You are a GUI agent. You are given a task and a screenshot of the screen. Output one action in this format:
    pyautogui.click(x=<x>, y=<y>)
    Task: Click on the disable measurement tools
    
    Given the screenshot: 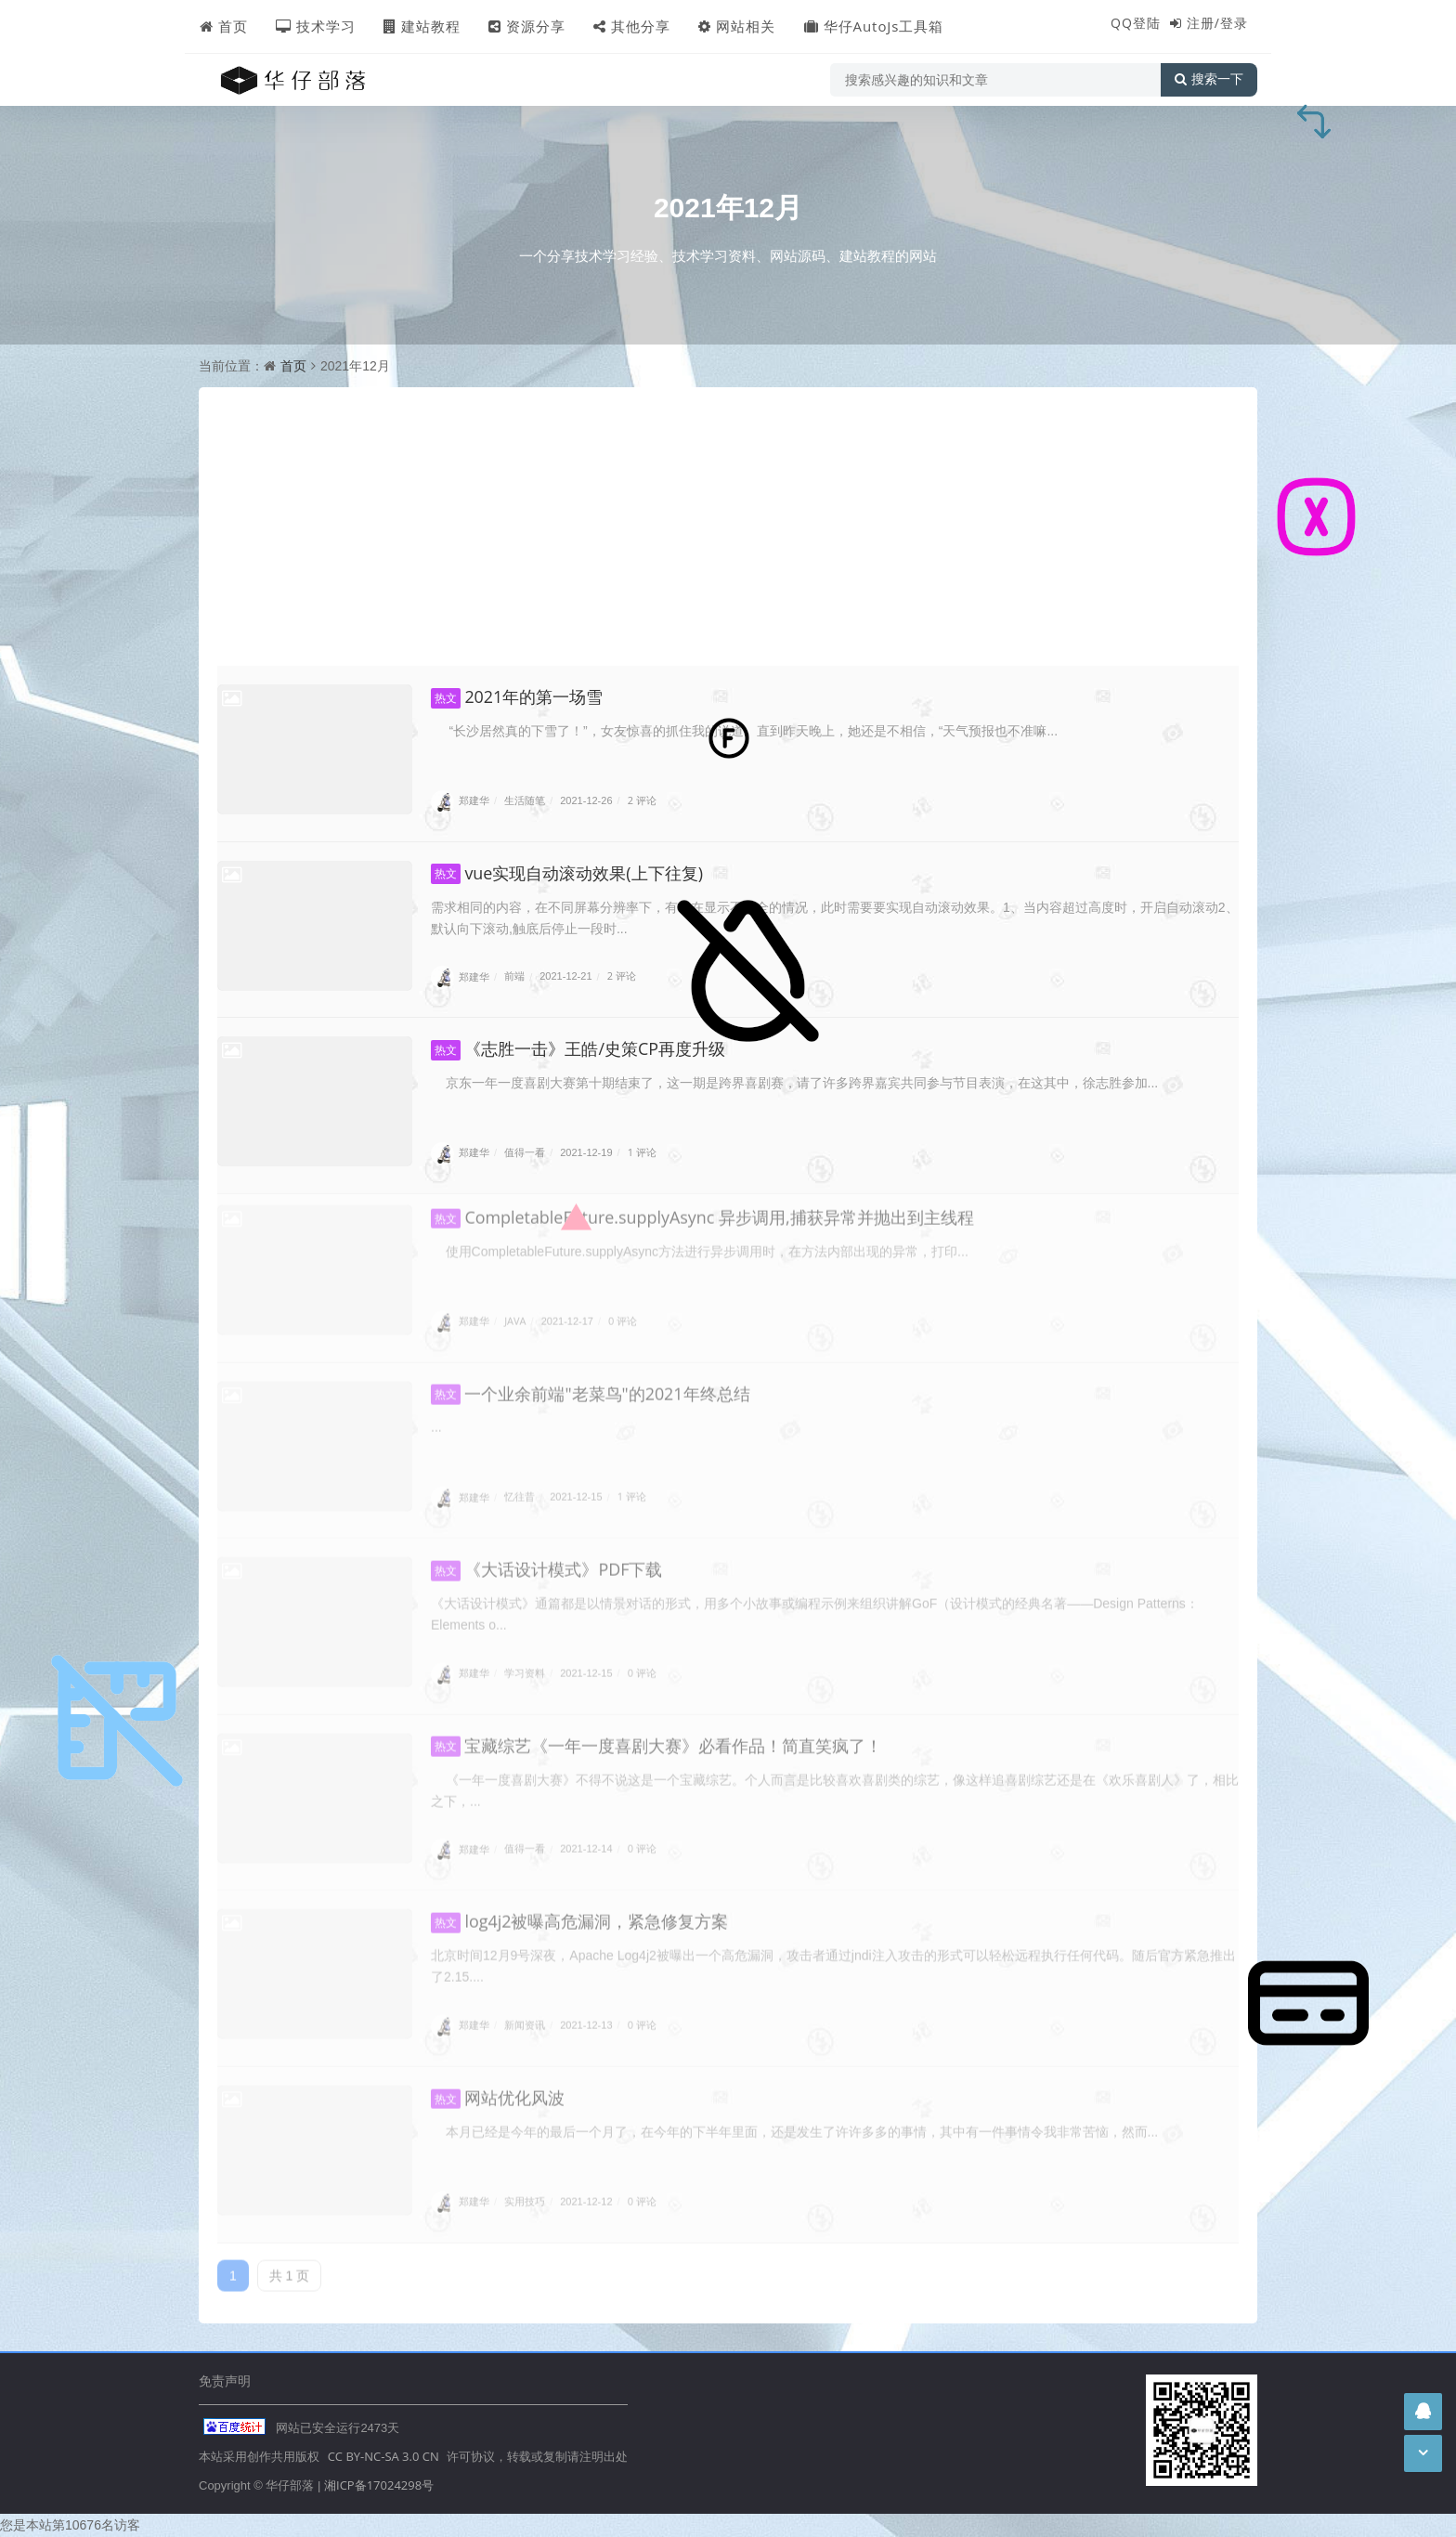 What is the action you would take?
    pyautogui.click(x=117, y=1721)
    